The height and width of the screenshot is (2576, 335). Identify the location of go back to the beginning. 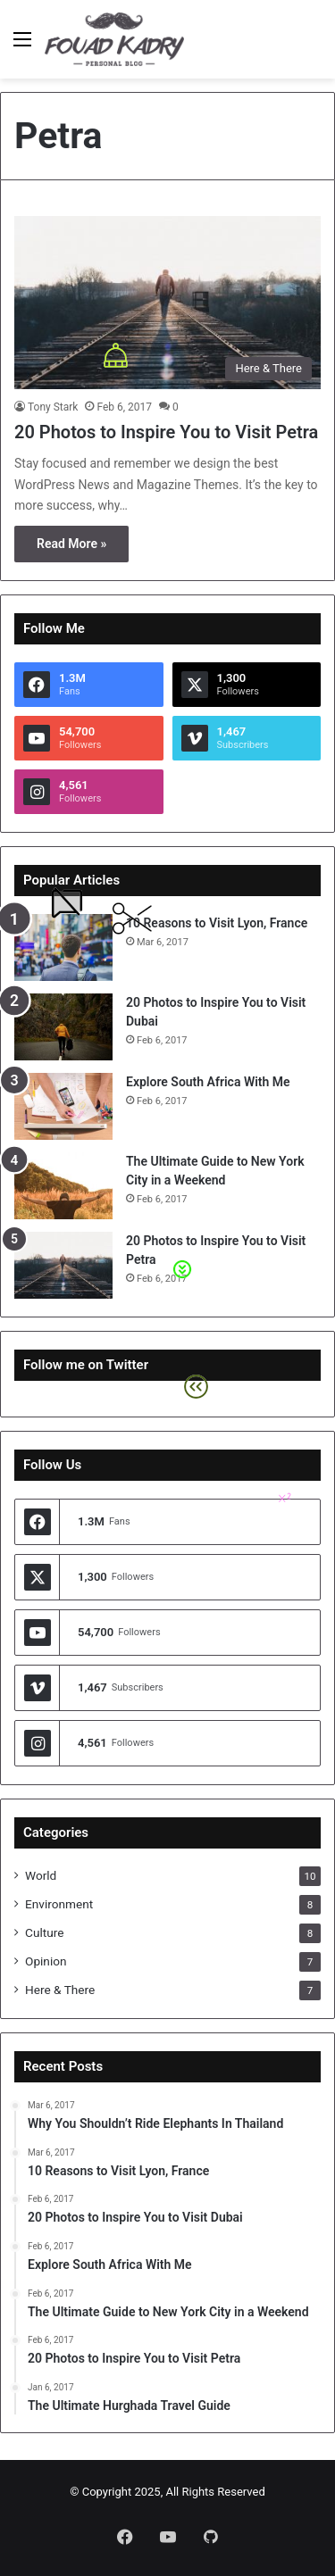
(196, 1386).